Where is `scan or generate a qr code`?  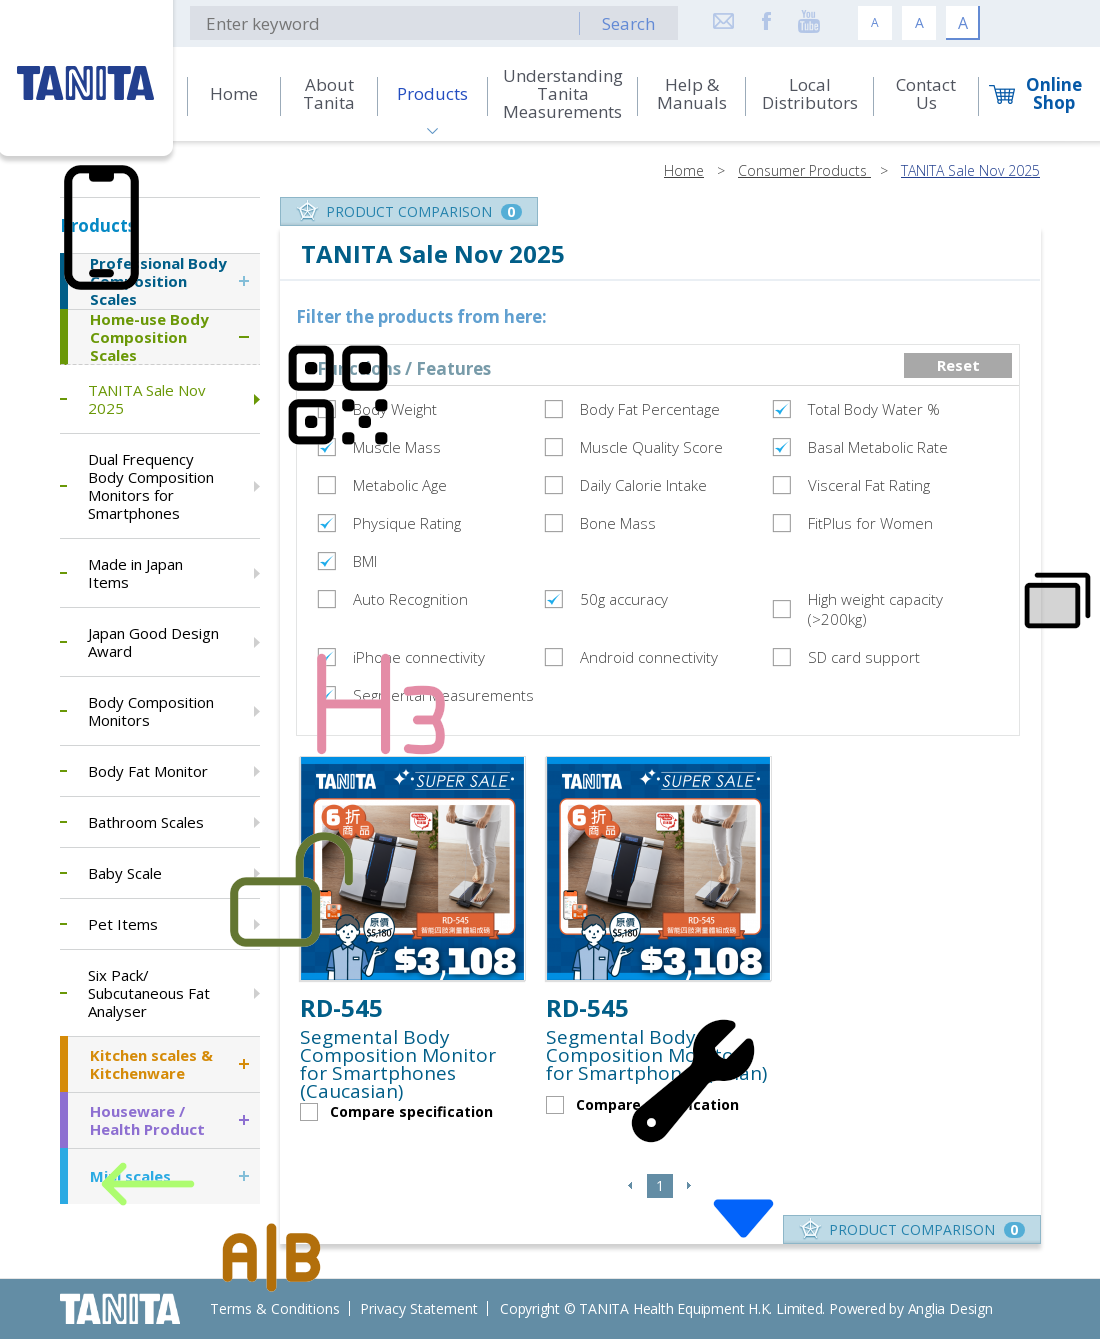
scan or generate a qr code is located at coordinates (338, 395).